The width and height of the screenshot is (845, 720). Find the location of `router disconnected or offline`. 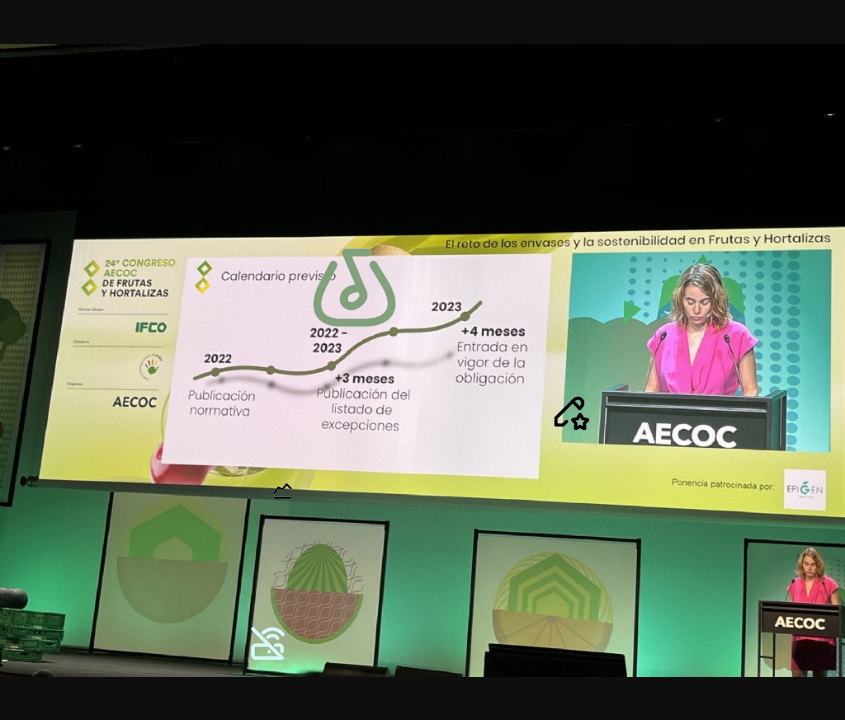

router disconnected or offline is located at coordinates (267, 643).